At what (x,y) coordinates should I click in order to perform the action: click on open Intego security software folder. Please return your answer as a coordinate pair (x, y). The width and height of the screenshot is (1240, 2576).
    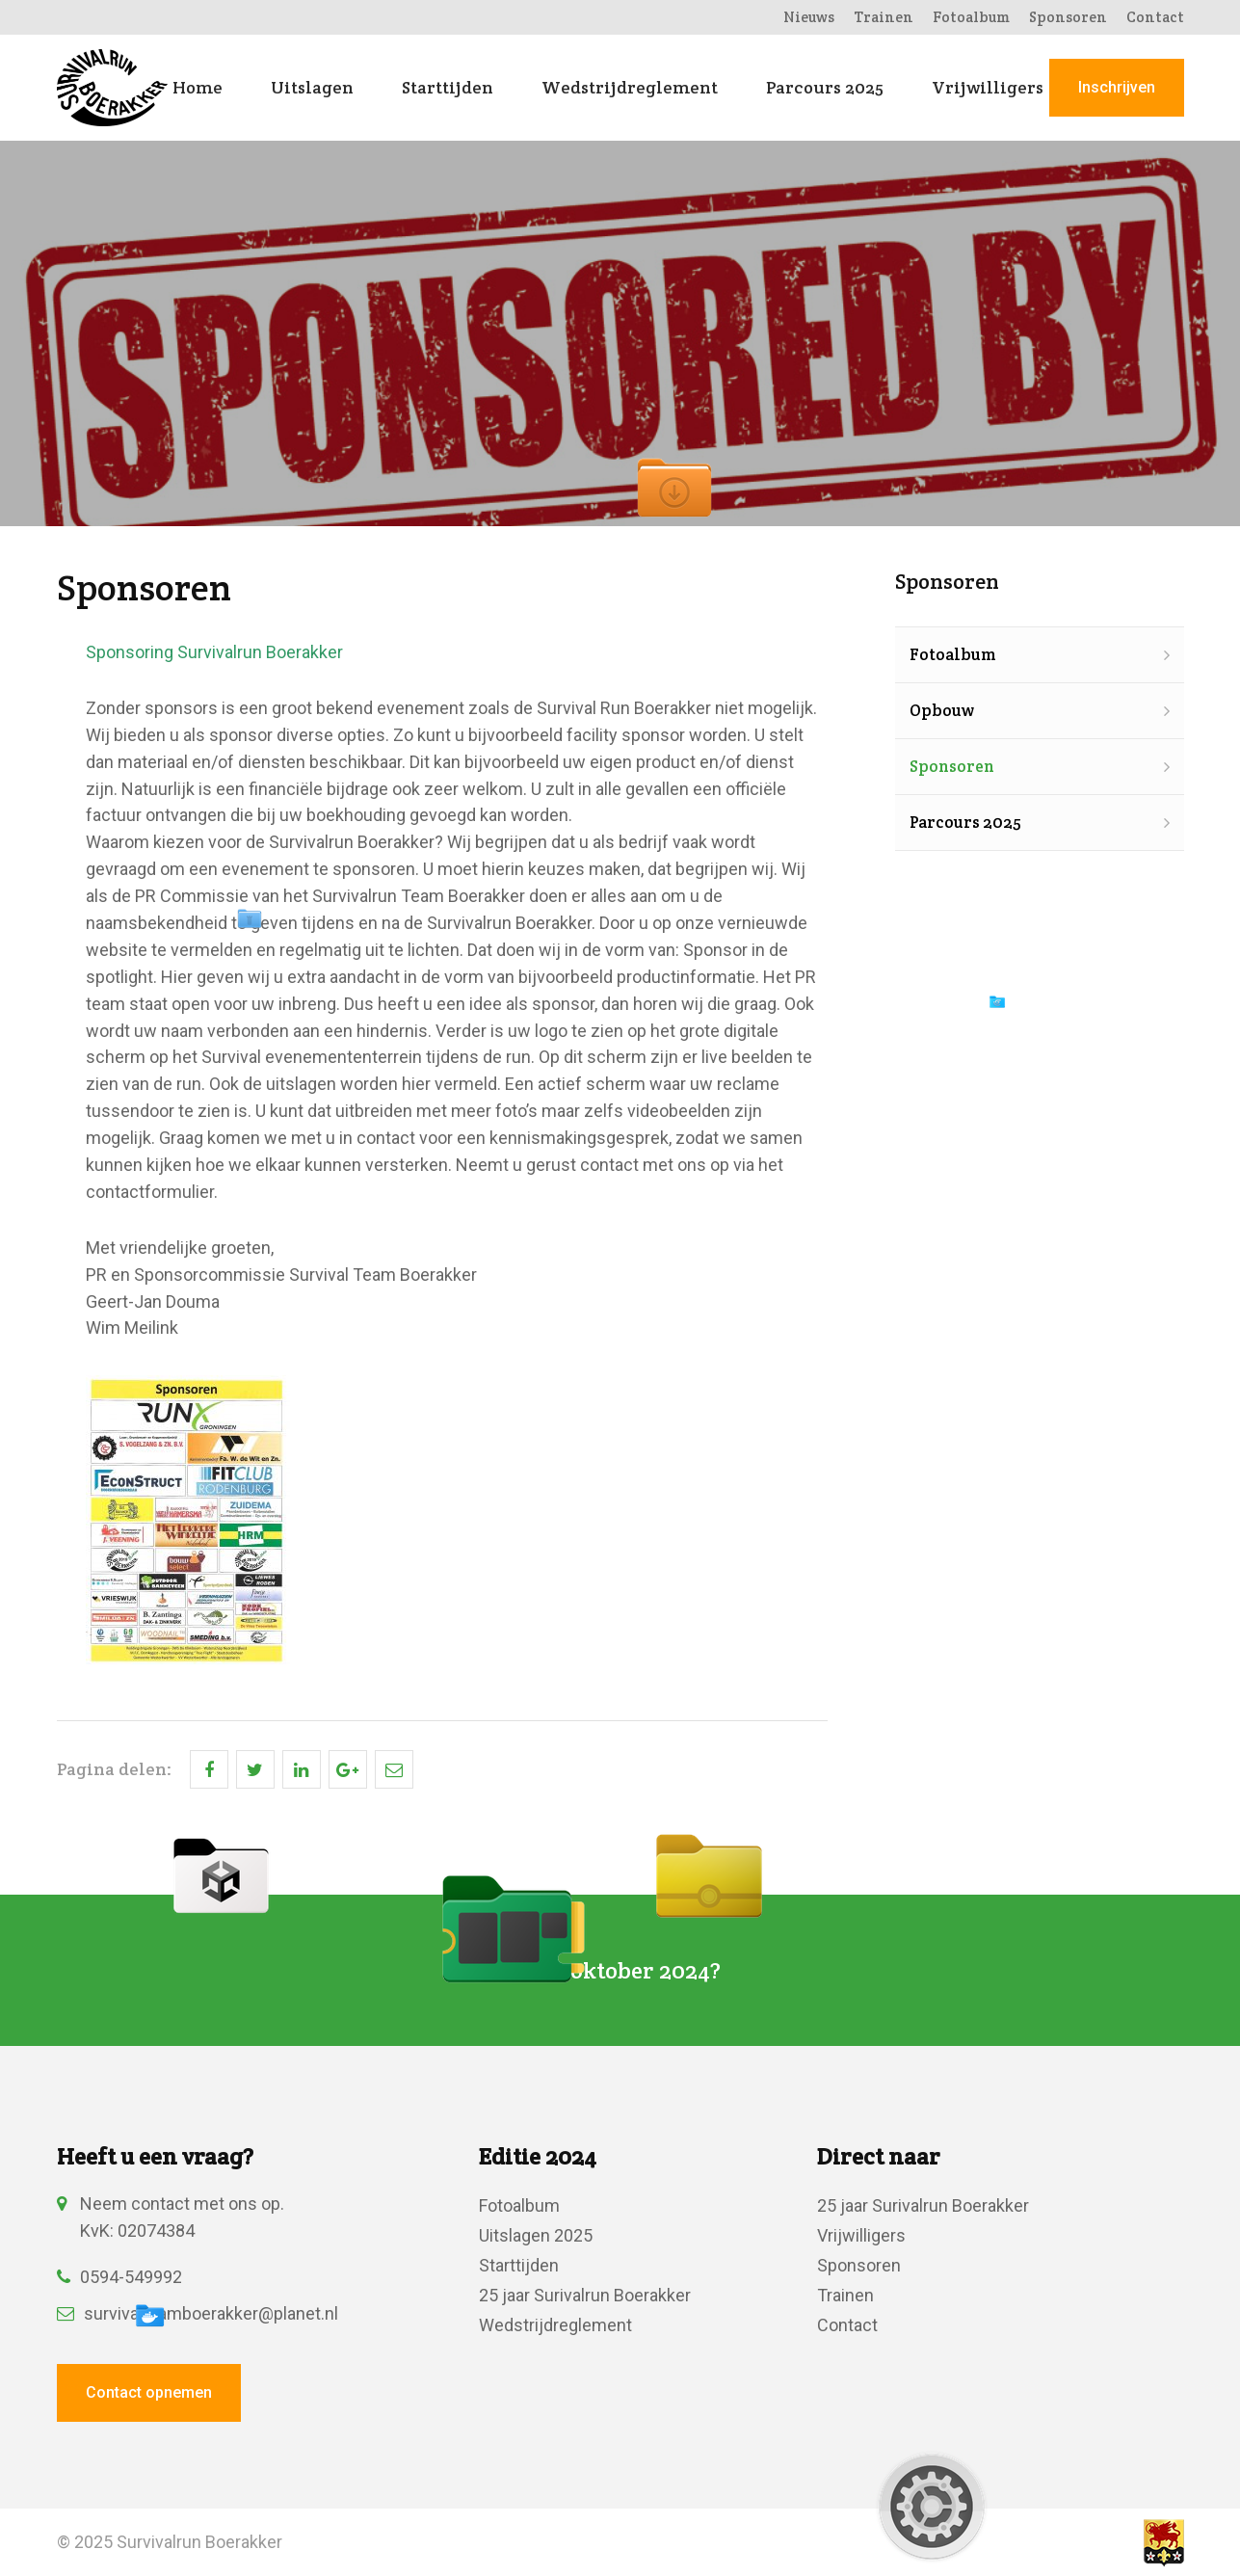
    Looking at the image, I should click on (250, 918).